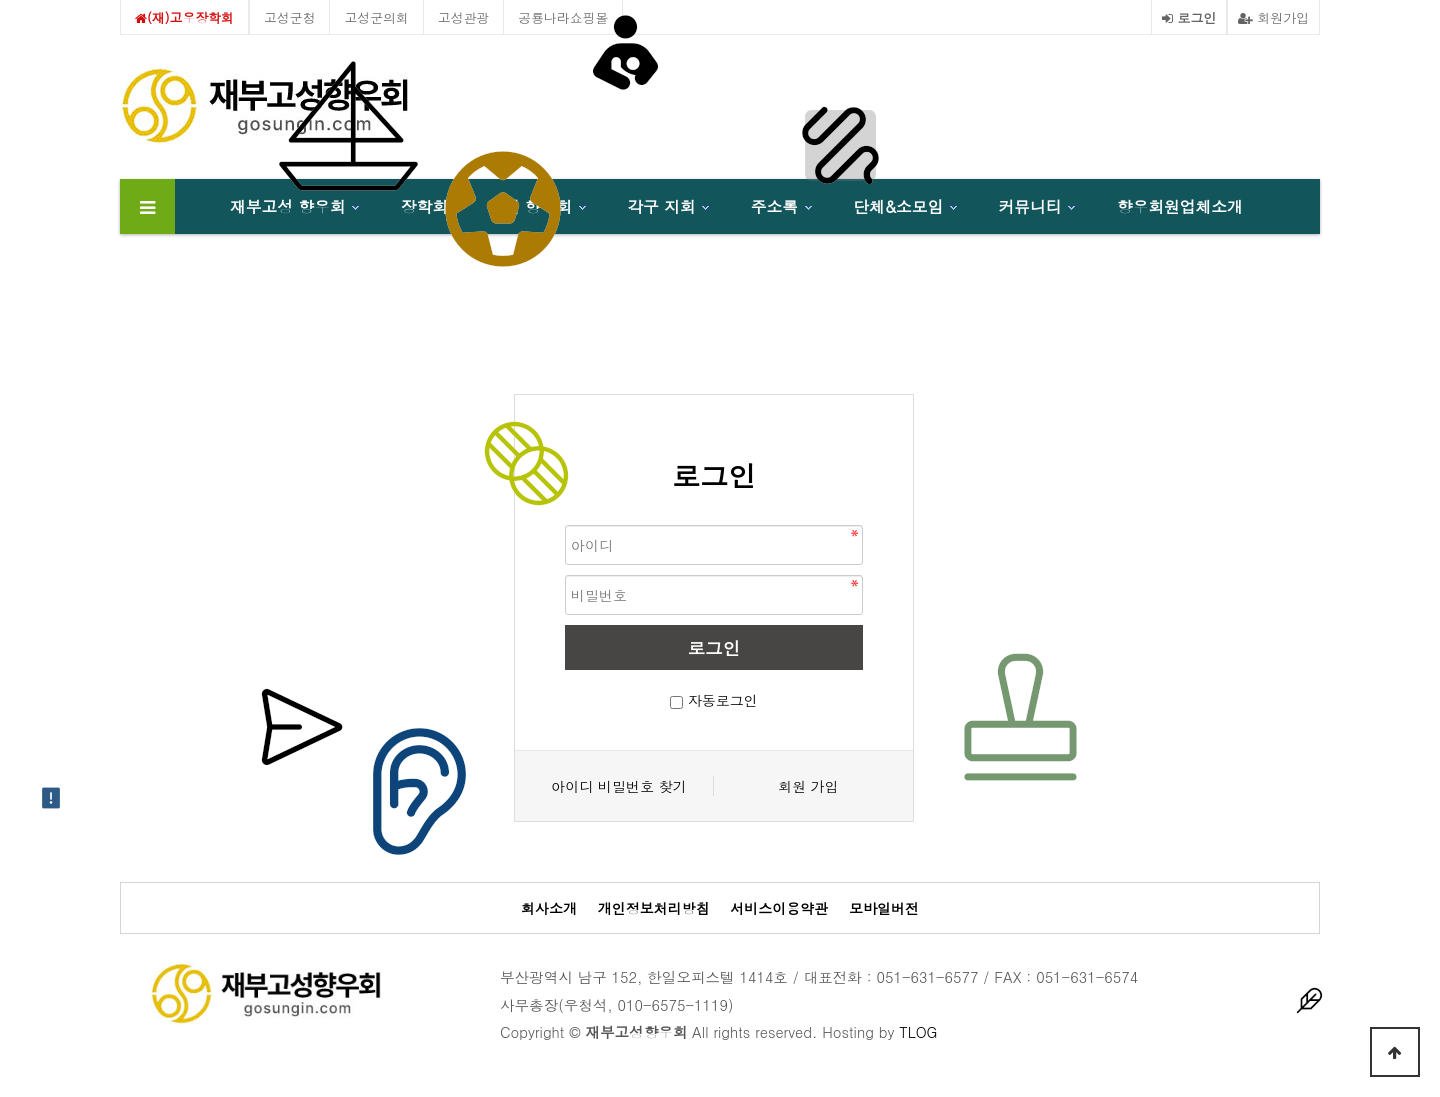 This screenshot has height=1097, width=1440. Describe the element at coordinates (1309, 1001) in the screenshot. I see `compose a new message or post` at that location.